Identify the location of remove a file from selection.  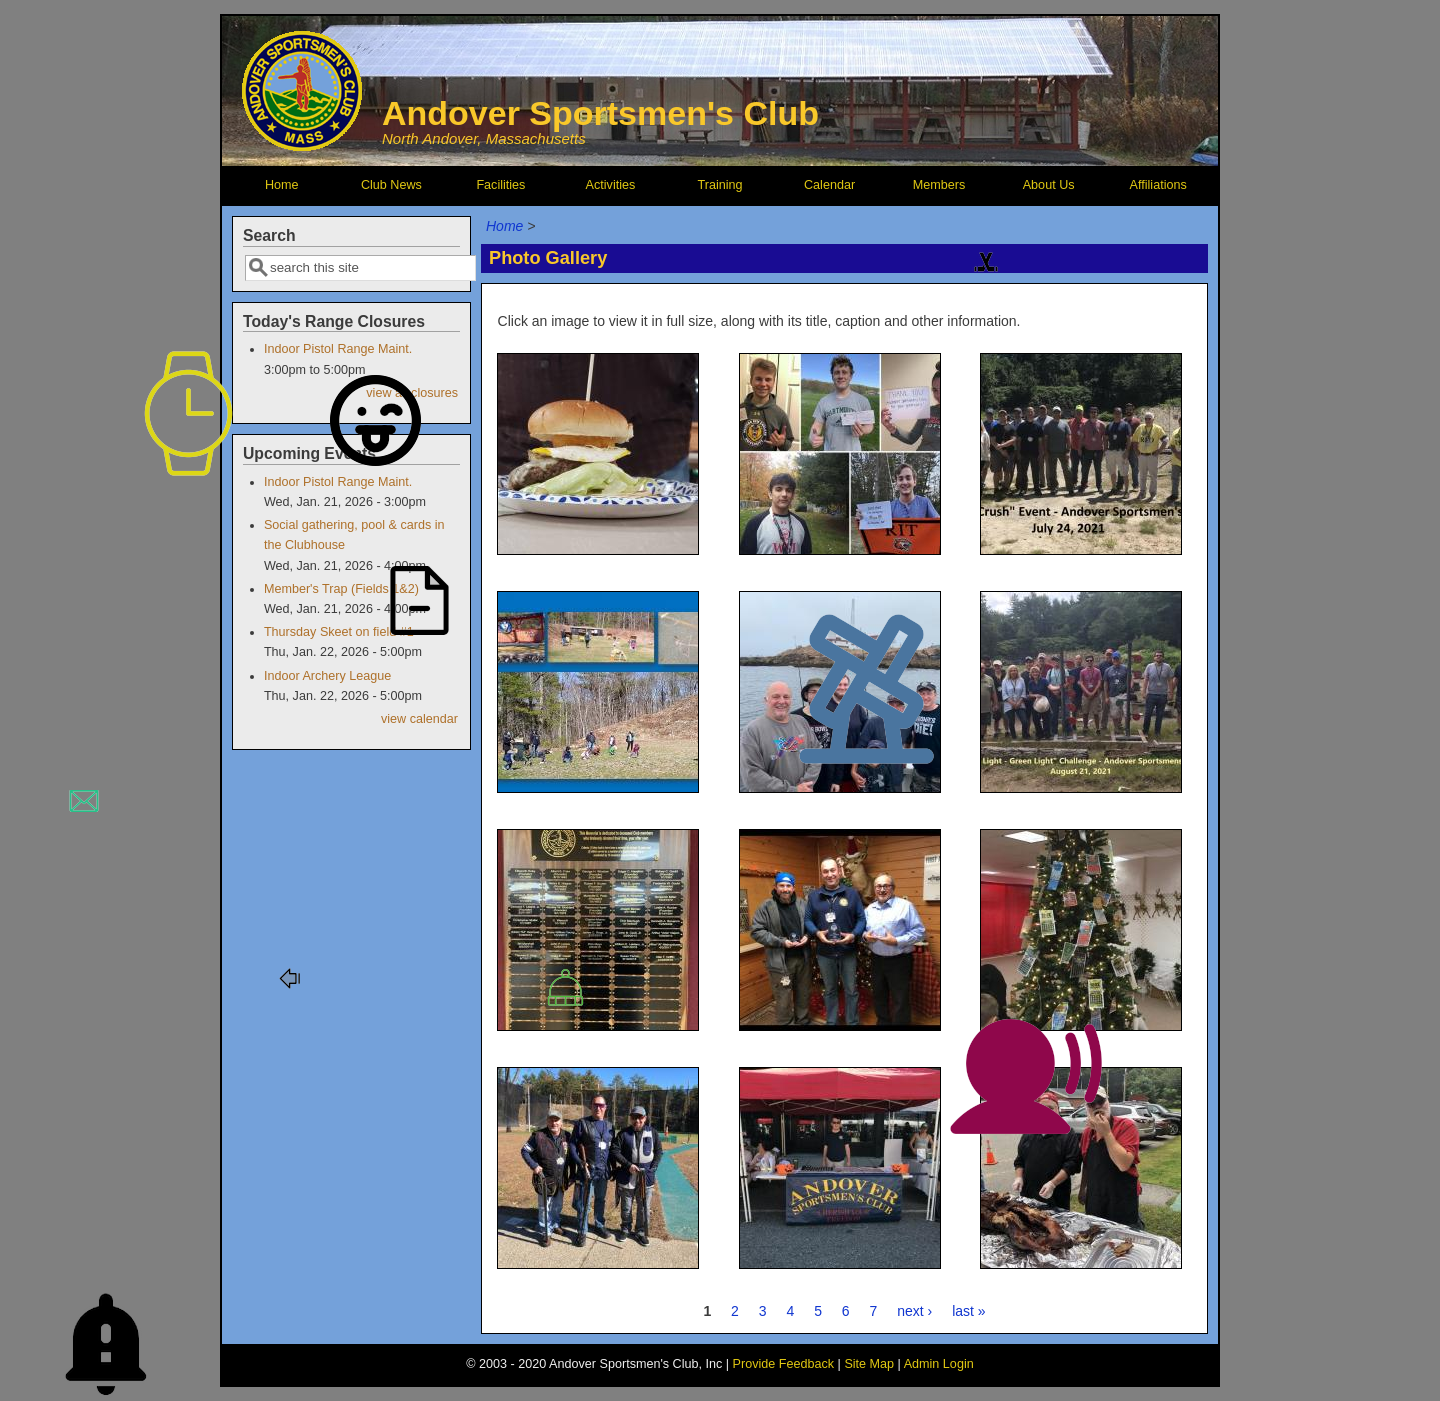
(419, 600).